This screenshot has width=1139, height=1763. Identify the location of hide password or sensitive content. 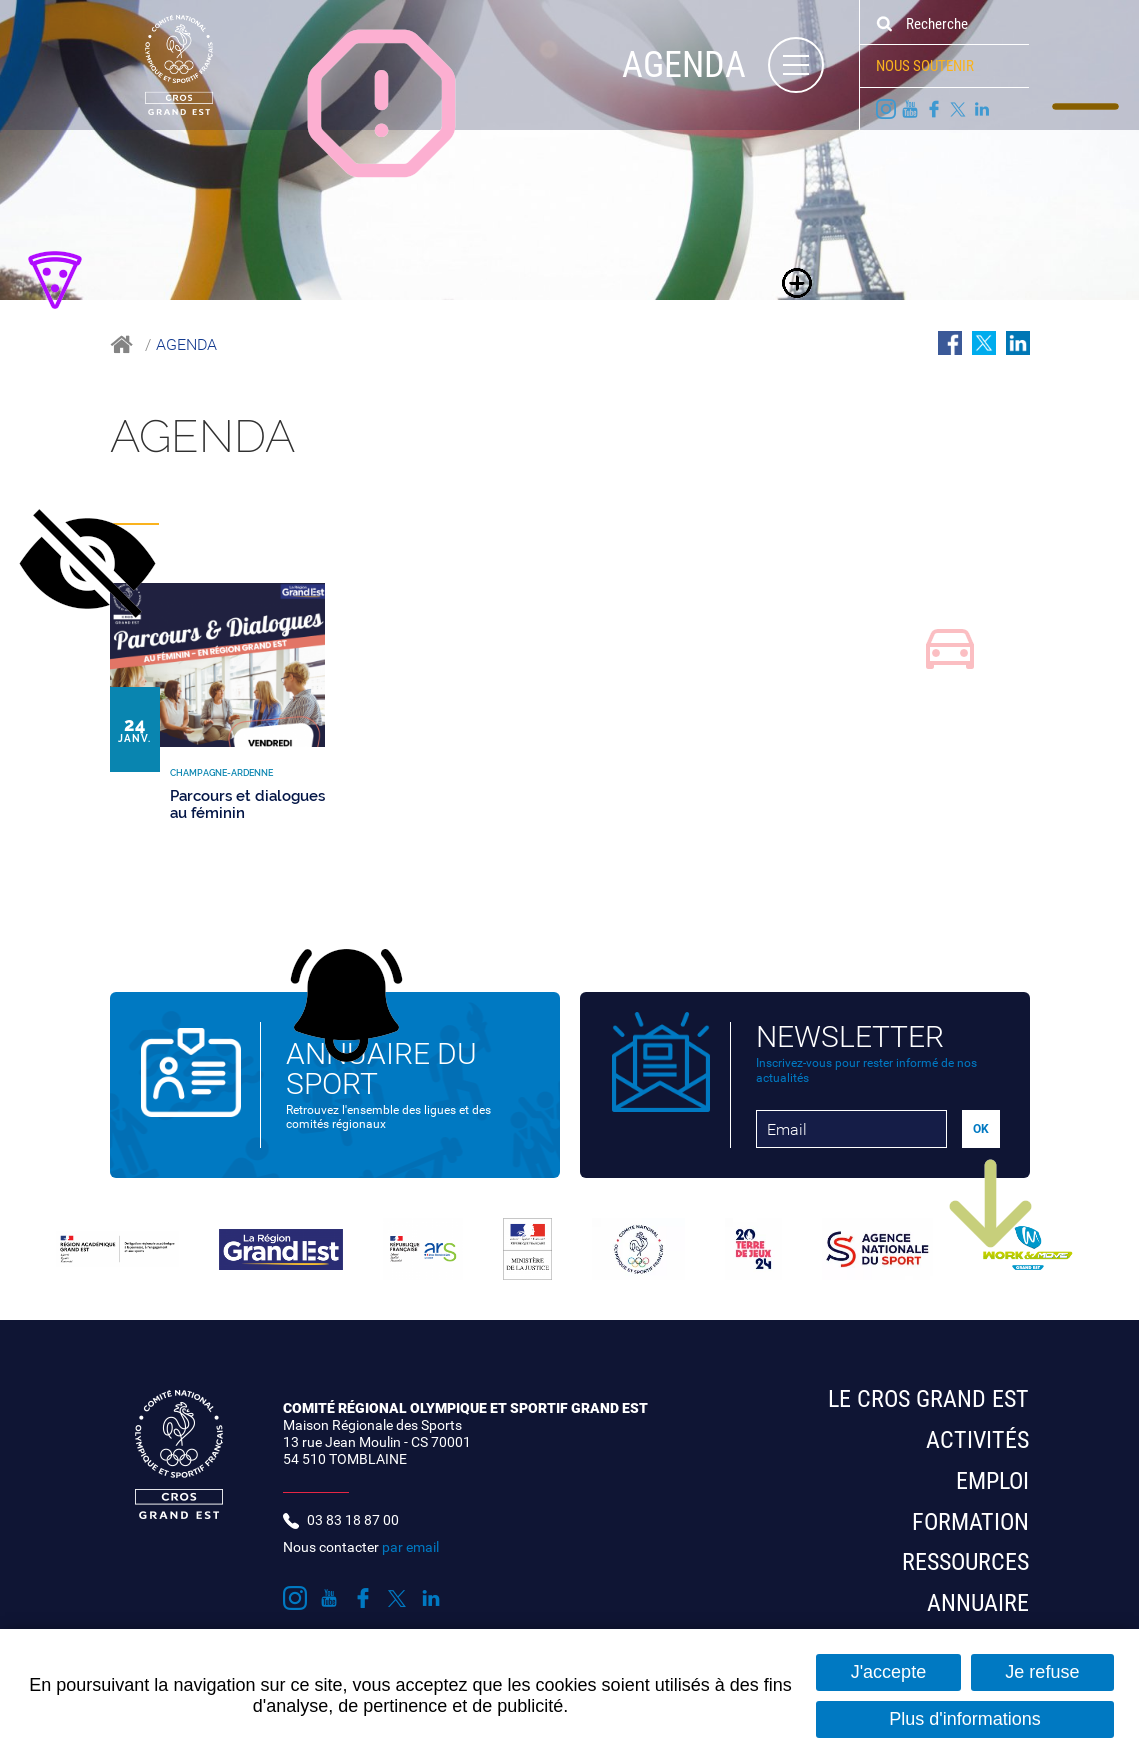
(87, 563).